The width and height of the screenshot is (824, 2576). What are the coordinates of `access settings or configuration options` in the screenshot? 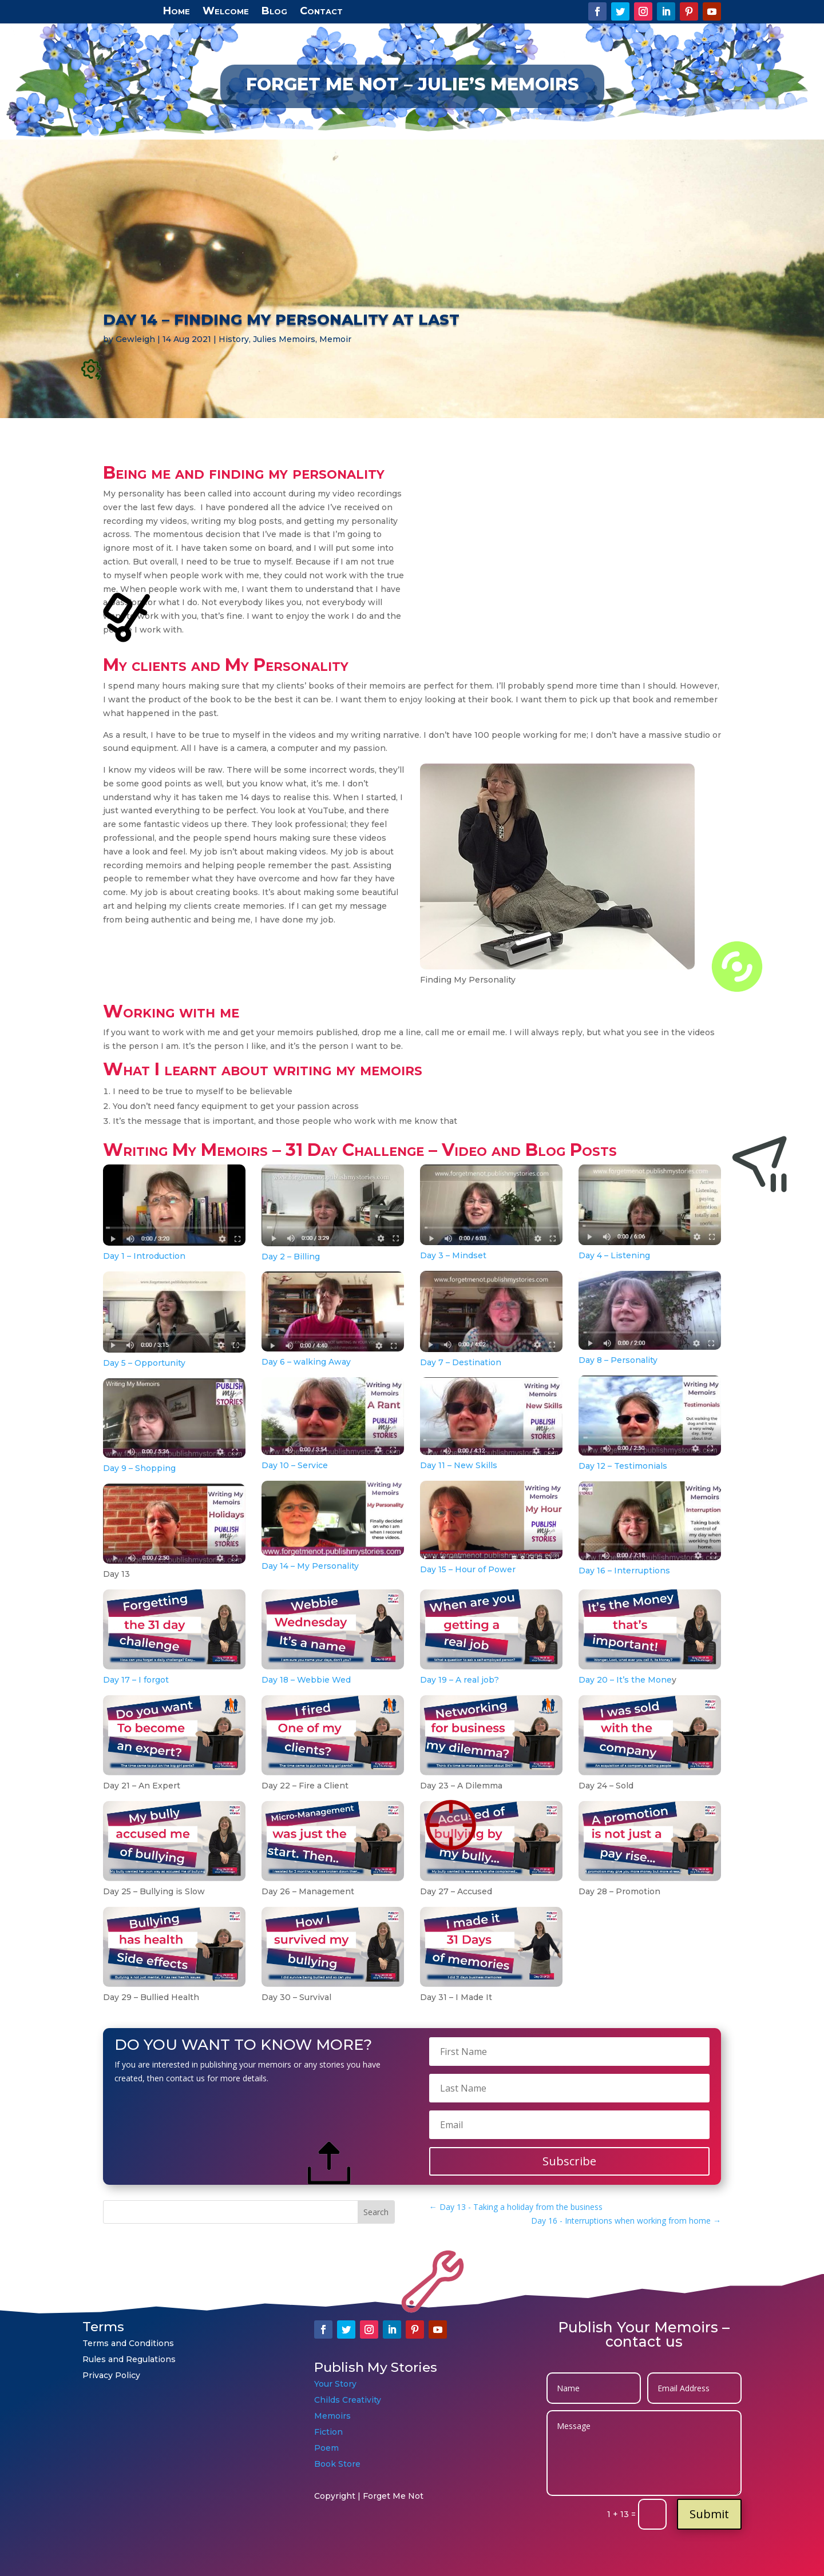 It's located at (433, 2281).